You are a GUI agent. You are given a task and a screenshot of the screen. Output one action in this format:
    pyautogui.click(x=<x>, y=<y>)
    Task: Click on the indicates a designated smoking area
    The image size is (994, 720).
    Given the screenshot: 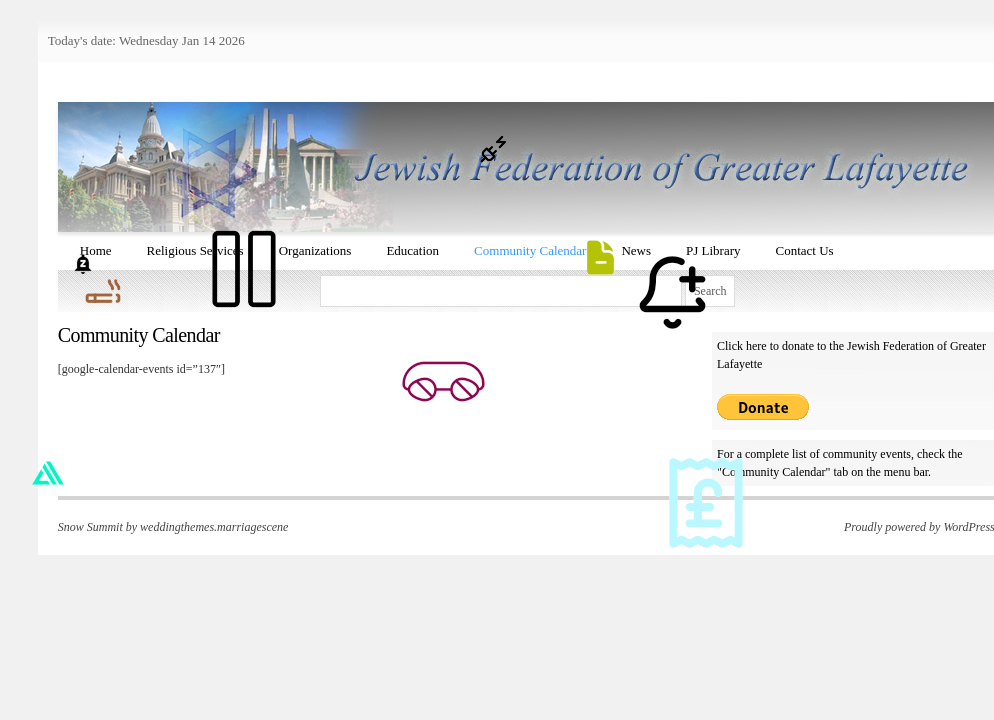 What is the action you would take?
    pyautogui.click(x=103, y=295)
    